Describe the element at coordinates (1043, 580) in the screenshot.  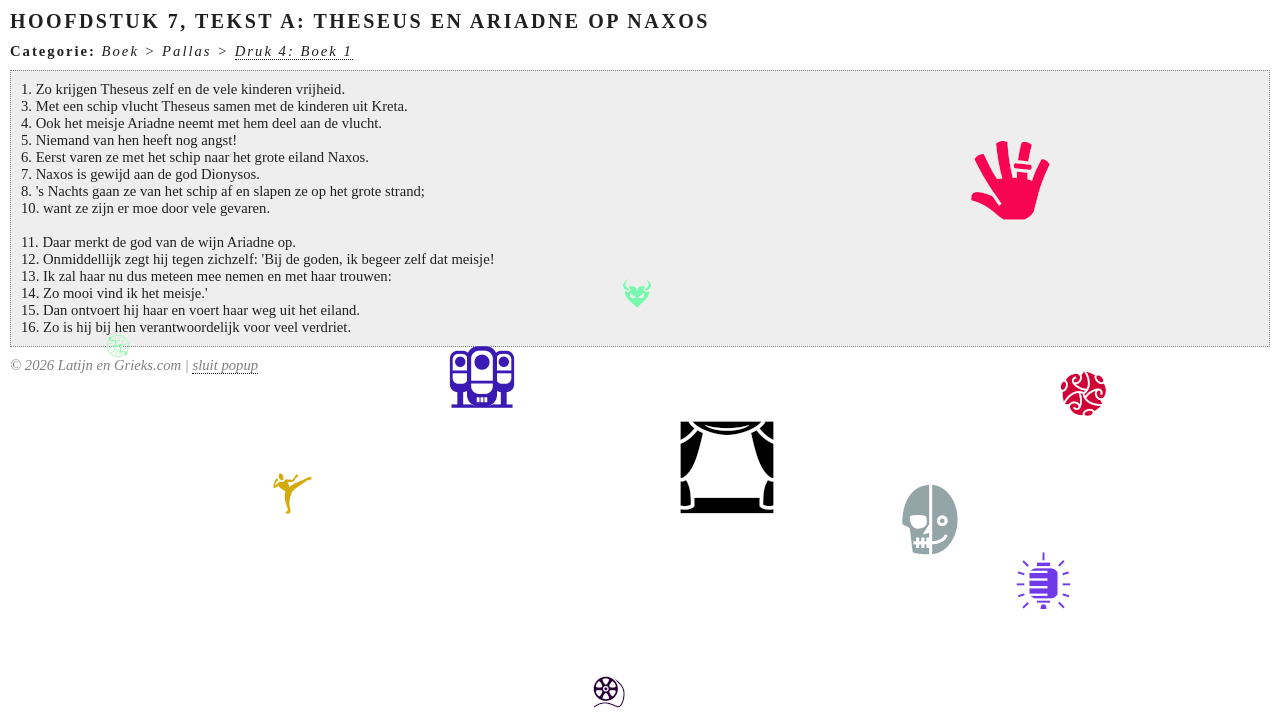
I see `access asian or lunar new year themed content` at that location.